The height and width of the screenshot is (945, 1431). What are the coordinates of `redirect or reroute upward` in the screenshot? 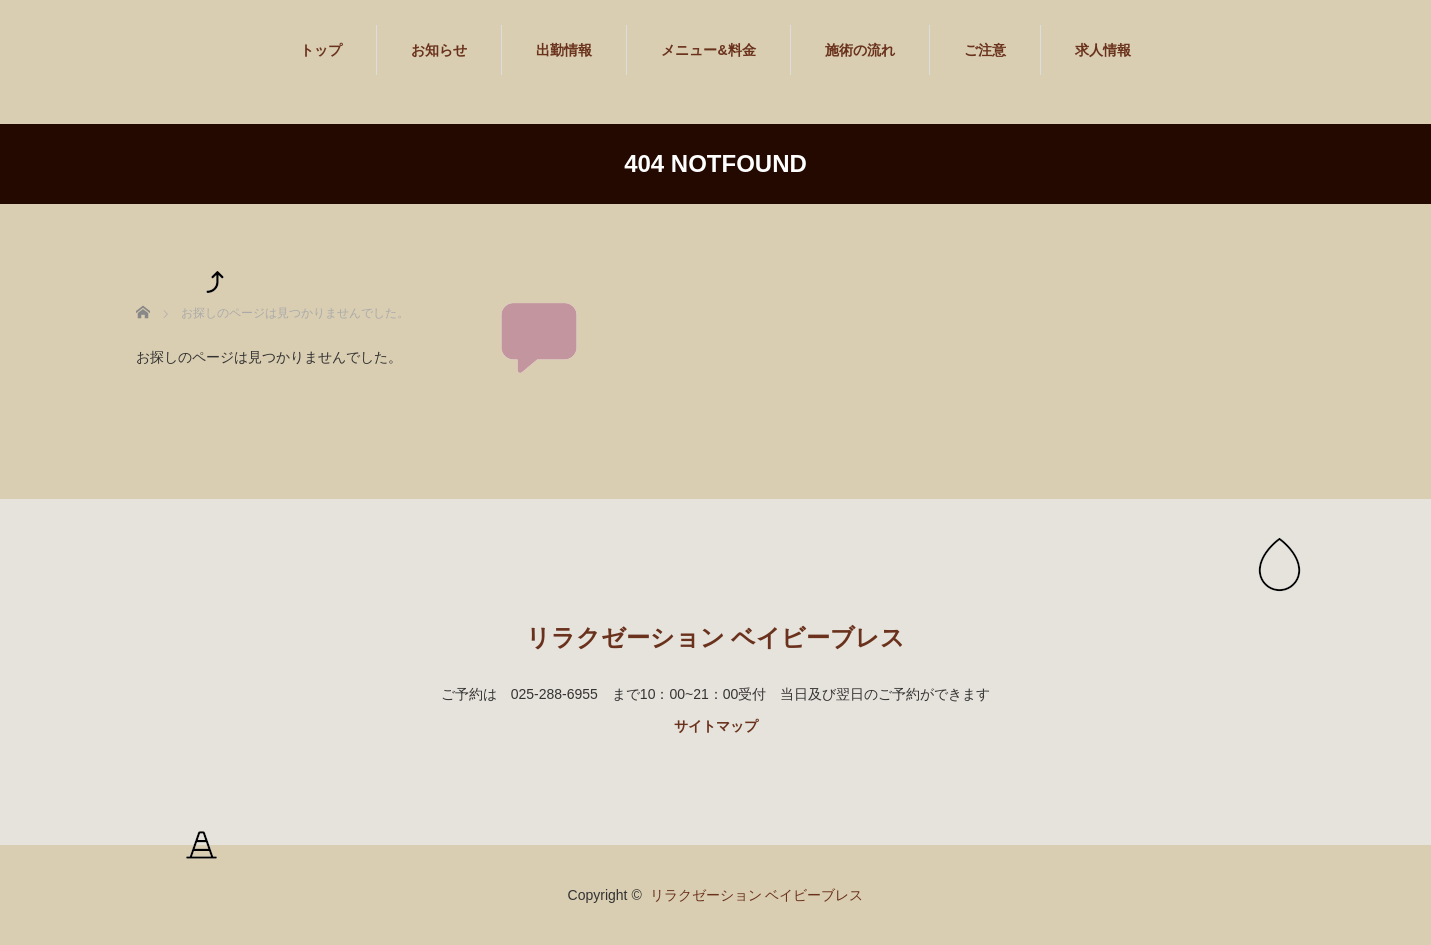 It's located at (215, 282).